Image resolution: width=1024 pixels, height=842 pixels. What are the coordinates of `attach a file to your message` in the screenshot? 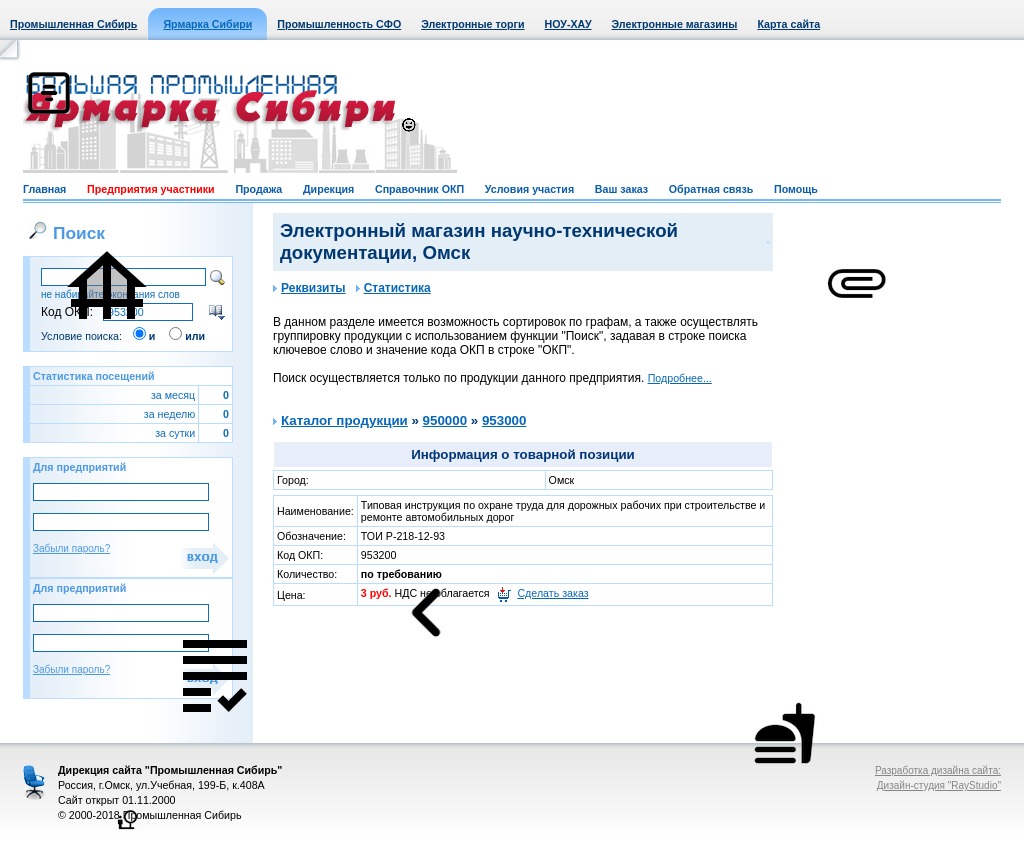 It's located at (855, 283).